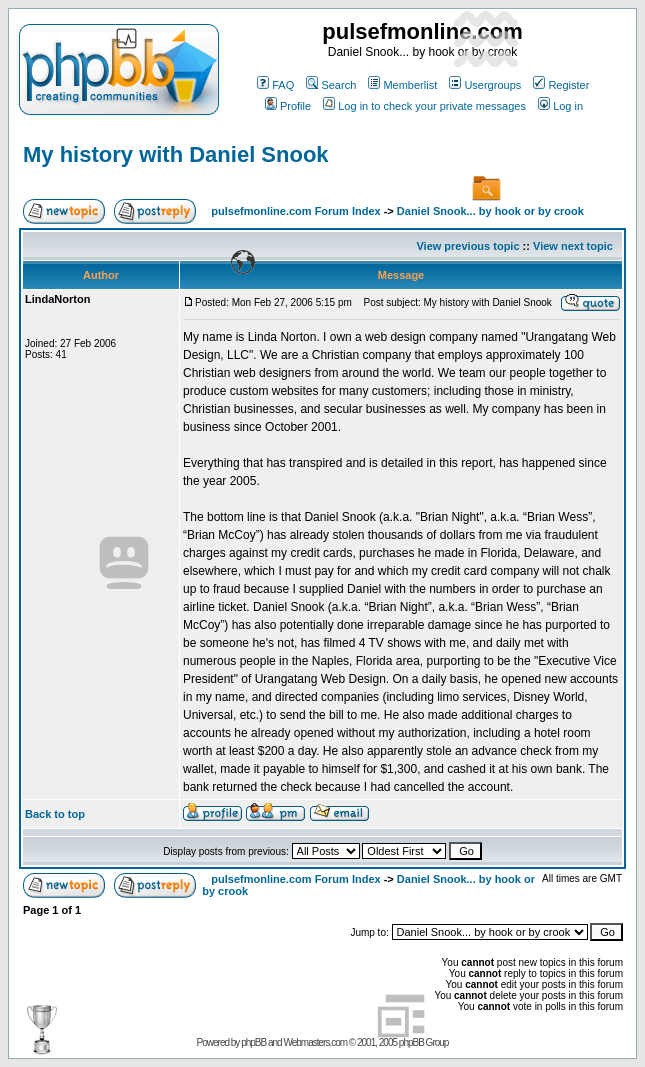  What do you see at coordinates (405, 1014) in the screenshot?
I see `remove all items from the list` at bounding box center [405, 1014].